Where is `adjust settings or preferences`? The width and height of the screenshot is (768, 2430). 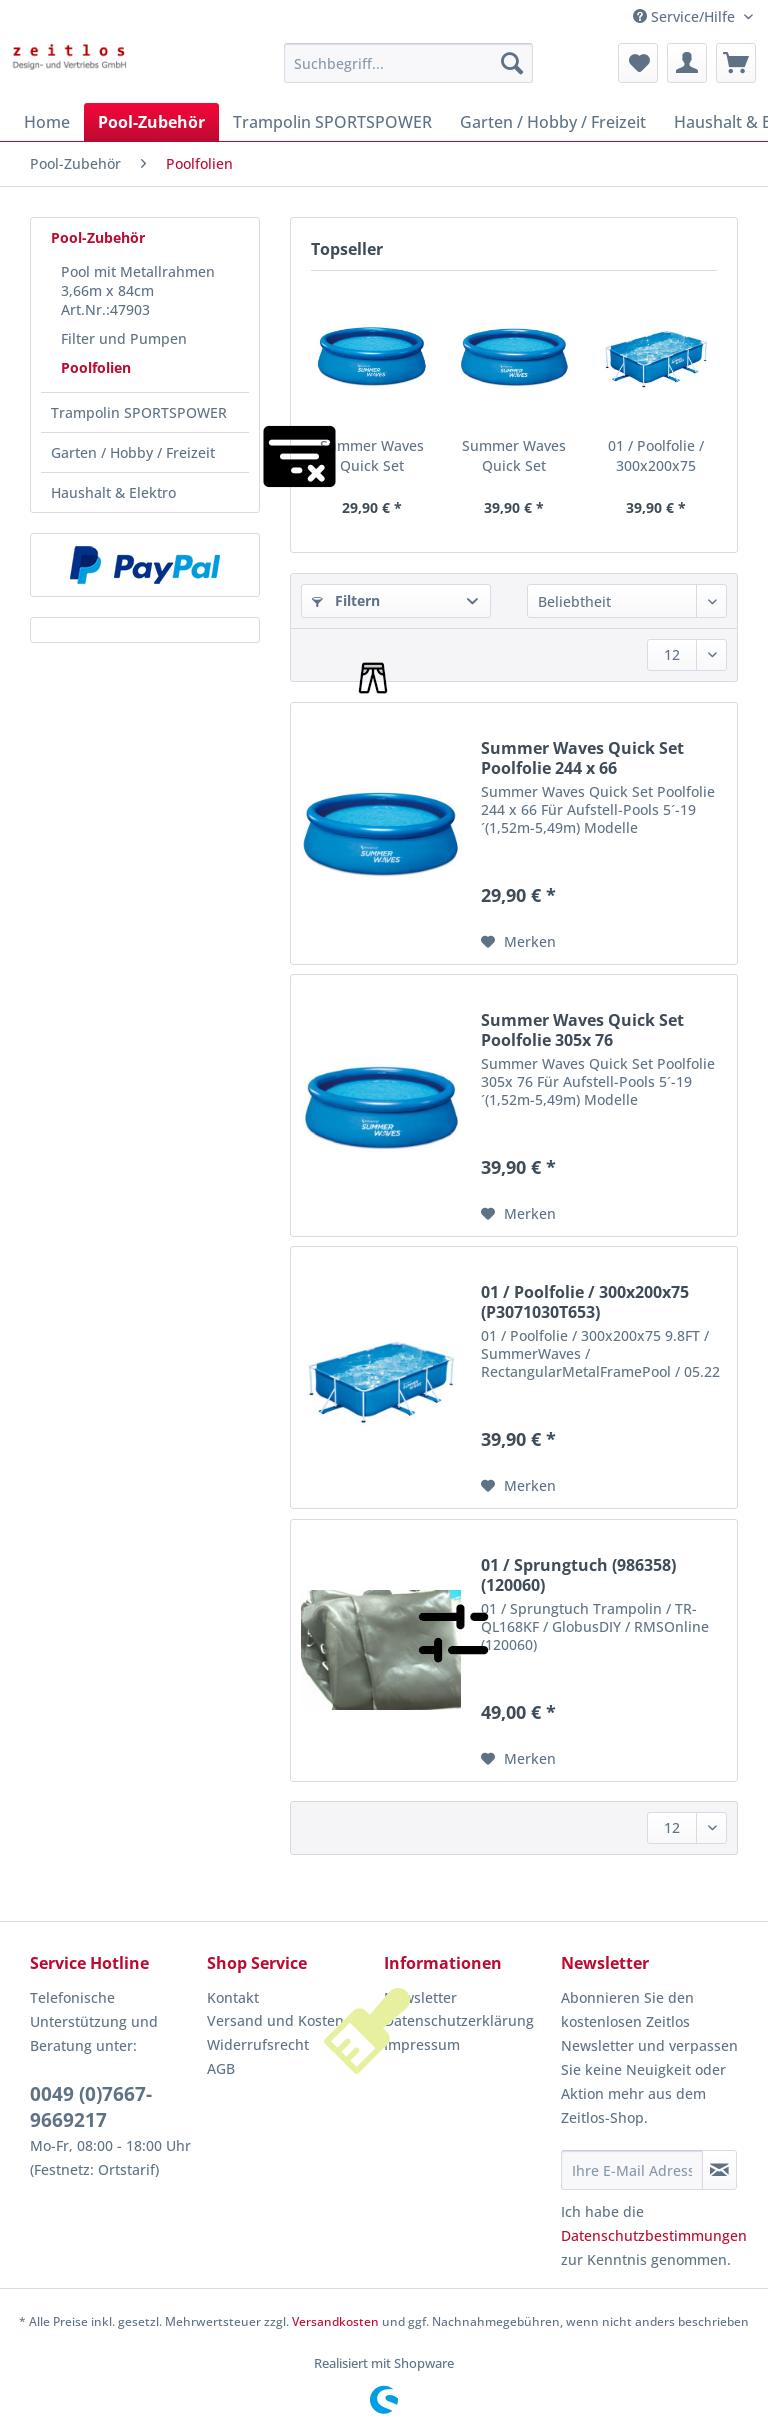 adjust settings or preferences is located at coordinates (453, 1633).